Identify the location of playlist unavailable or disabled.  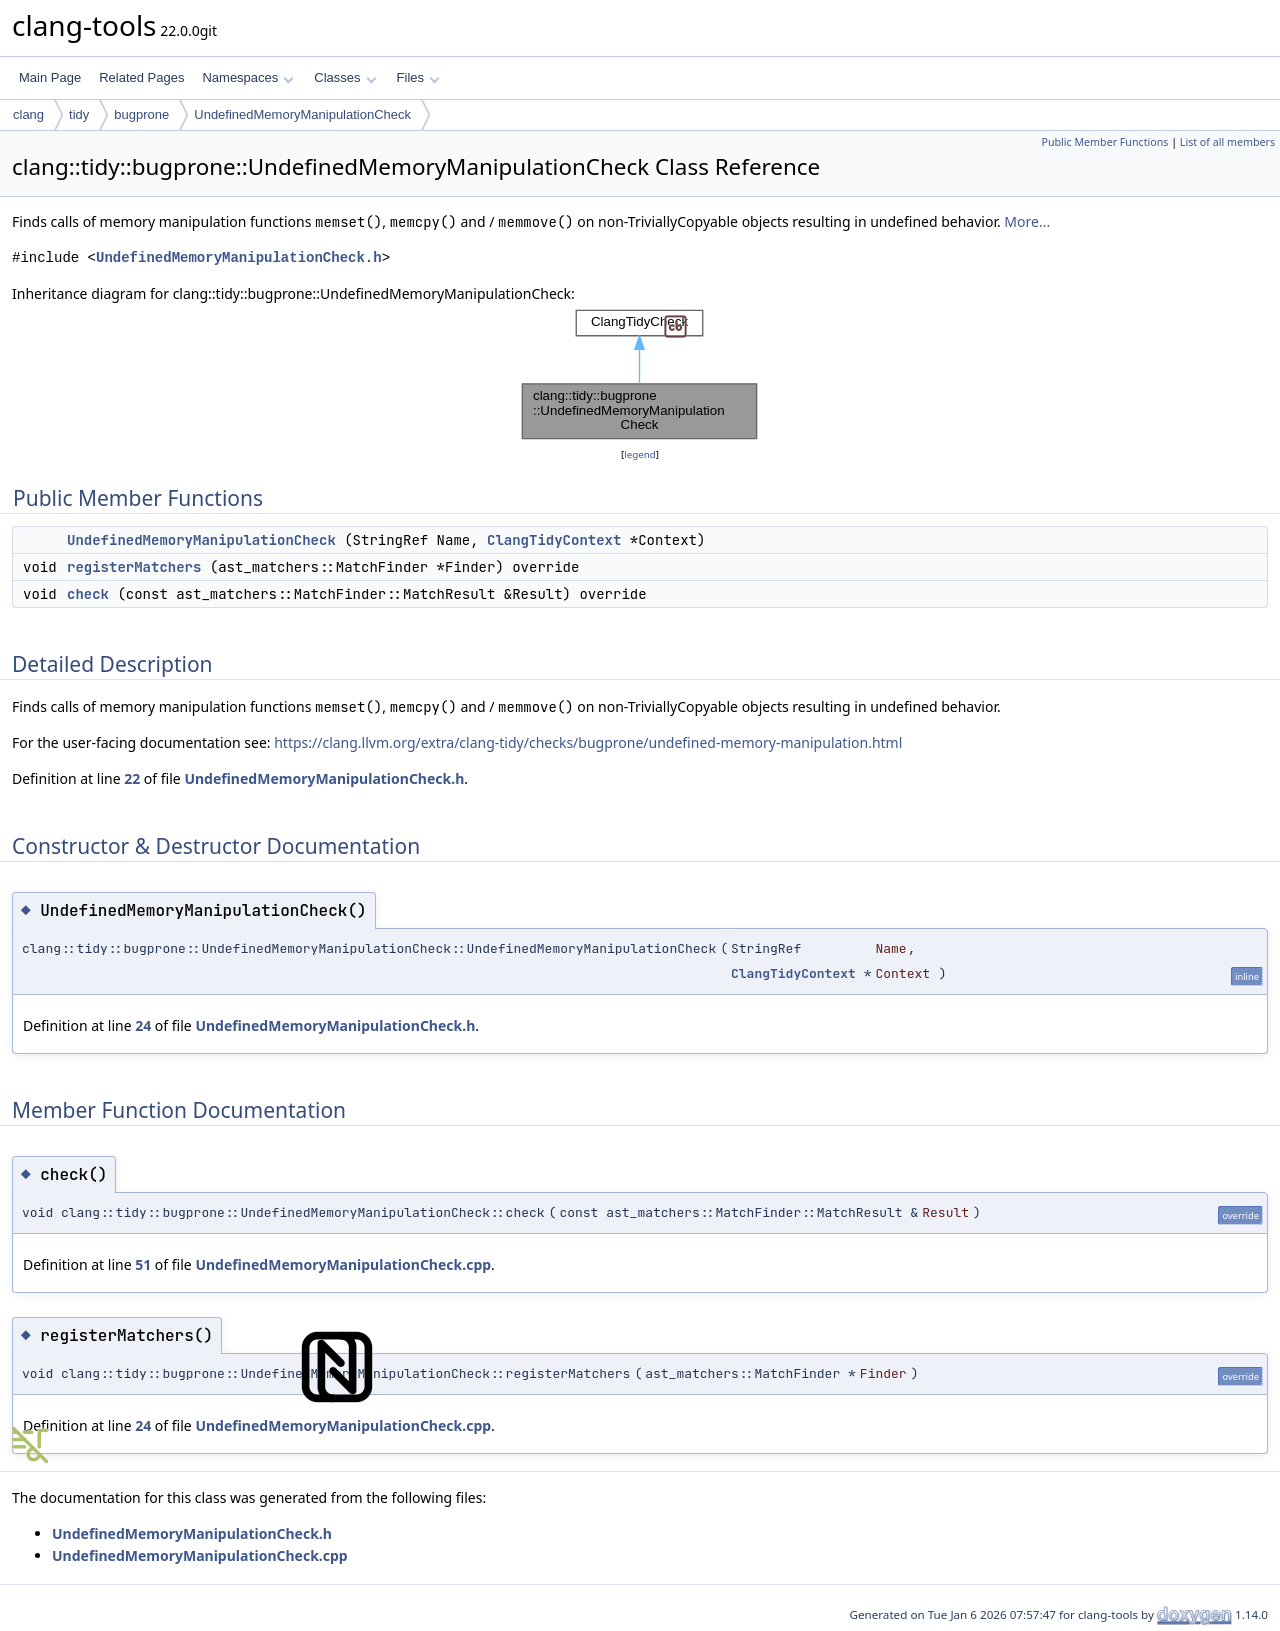
(30, 1445).